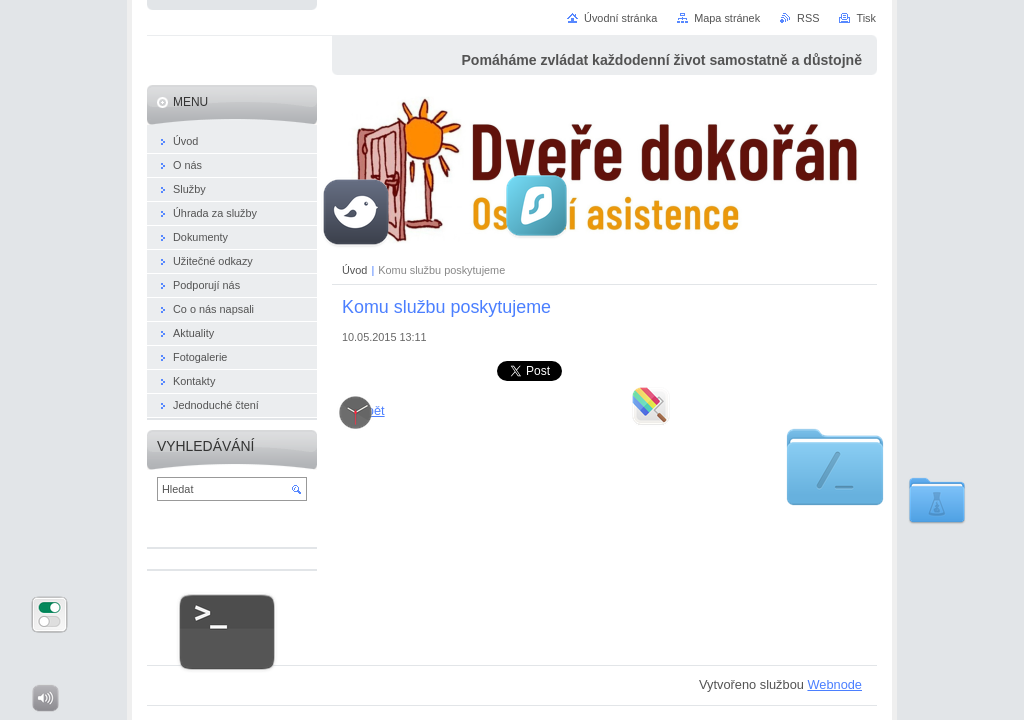 This screenshot has height=720, width=1024. What do you see at coordinates (937, 500) in the screenshot?
I see `open the Antidote application folder` at bounding box center [937, 500].